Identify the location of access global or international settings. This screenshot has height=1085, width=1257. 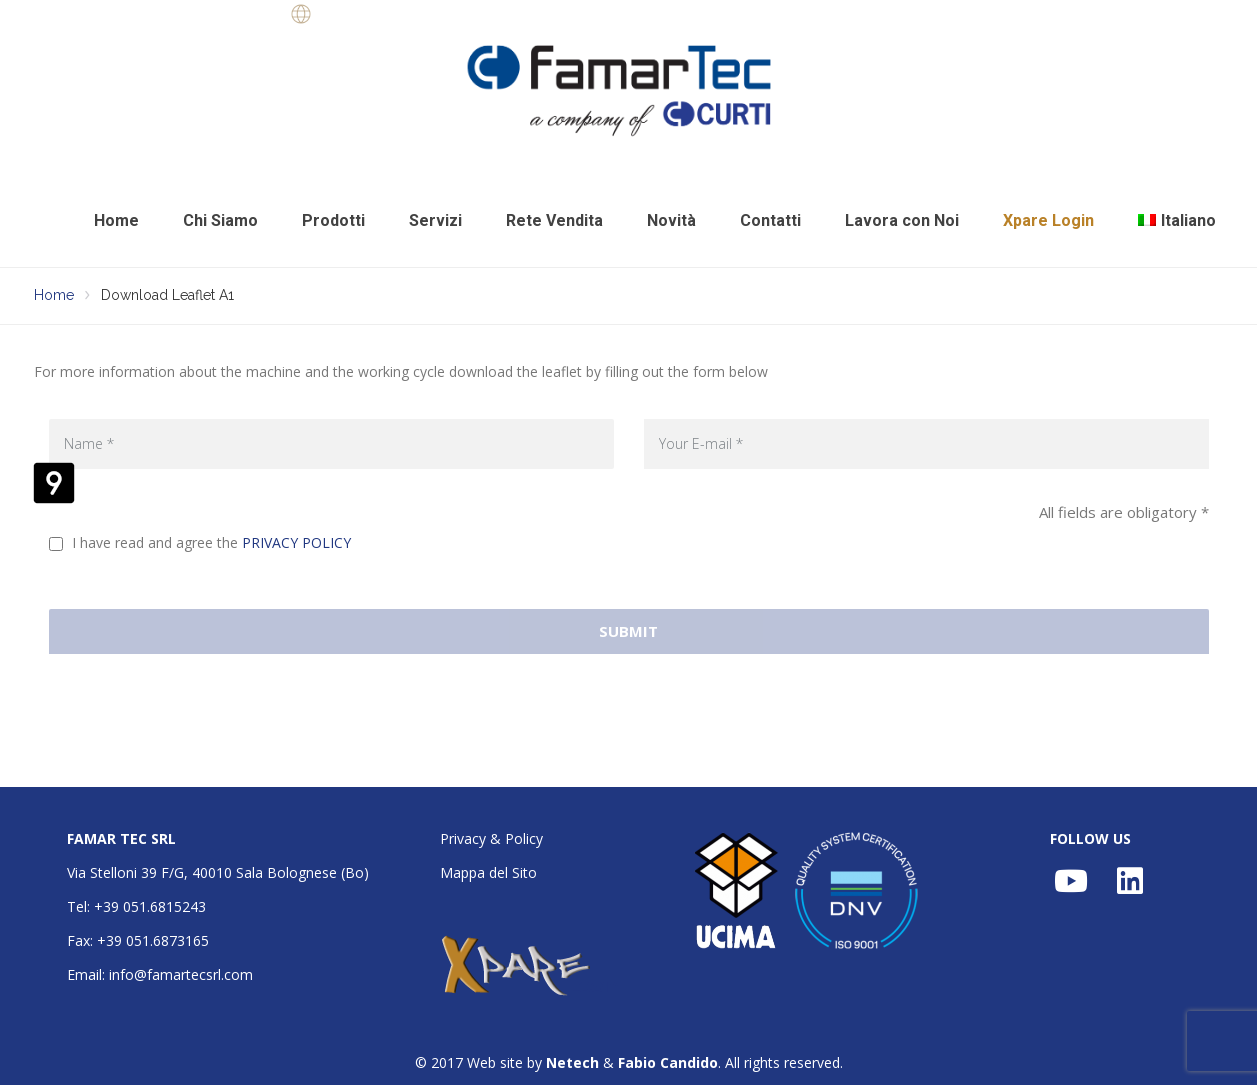
(301, 14).